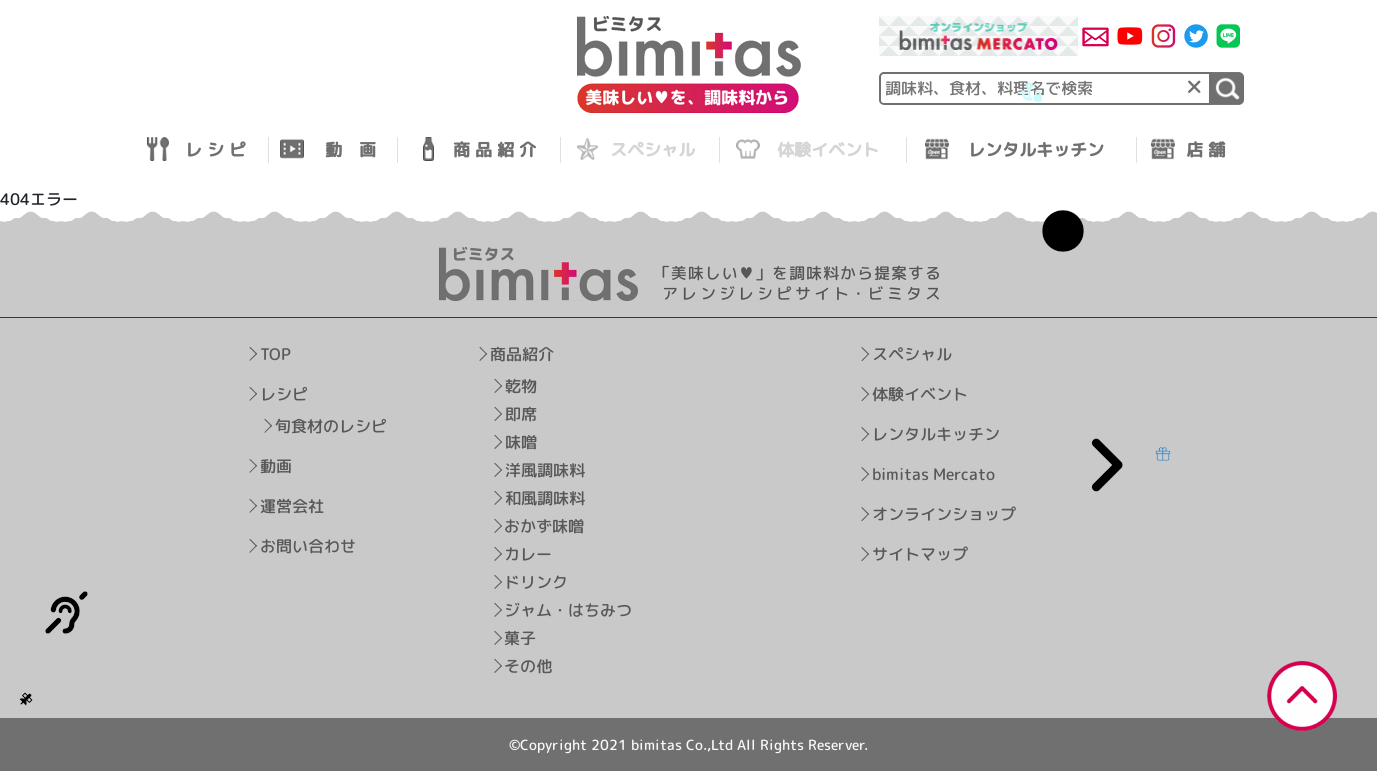 This screenshot has width=1377, height=771. What do you see at coordinates (1030, 91) in the screenshot?
I see `lock or secure an anchor point` at bounding box center [1030, 91].